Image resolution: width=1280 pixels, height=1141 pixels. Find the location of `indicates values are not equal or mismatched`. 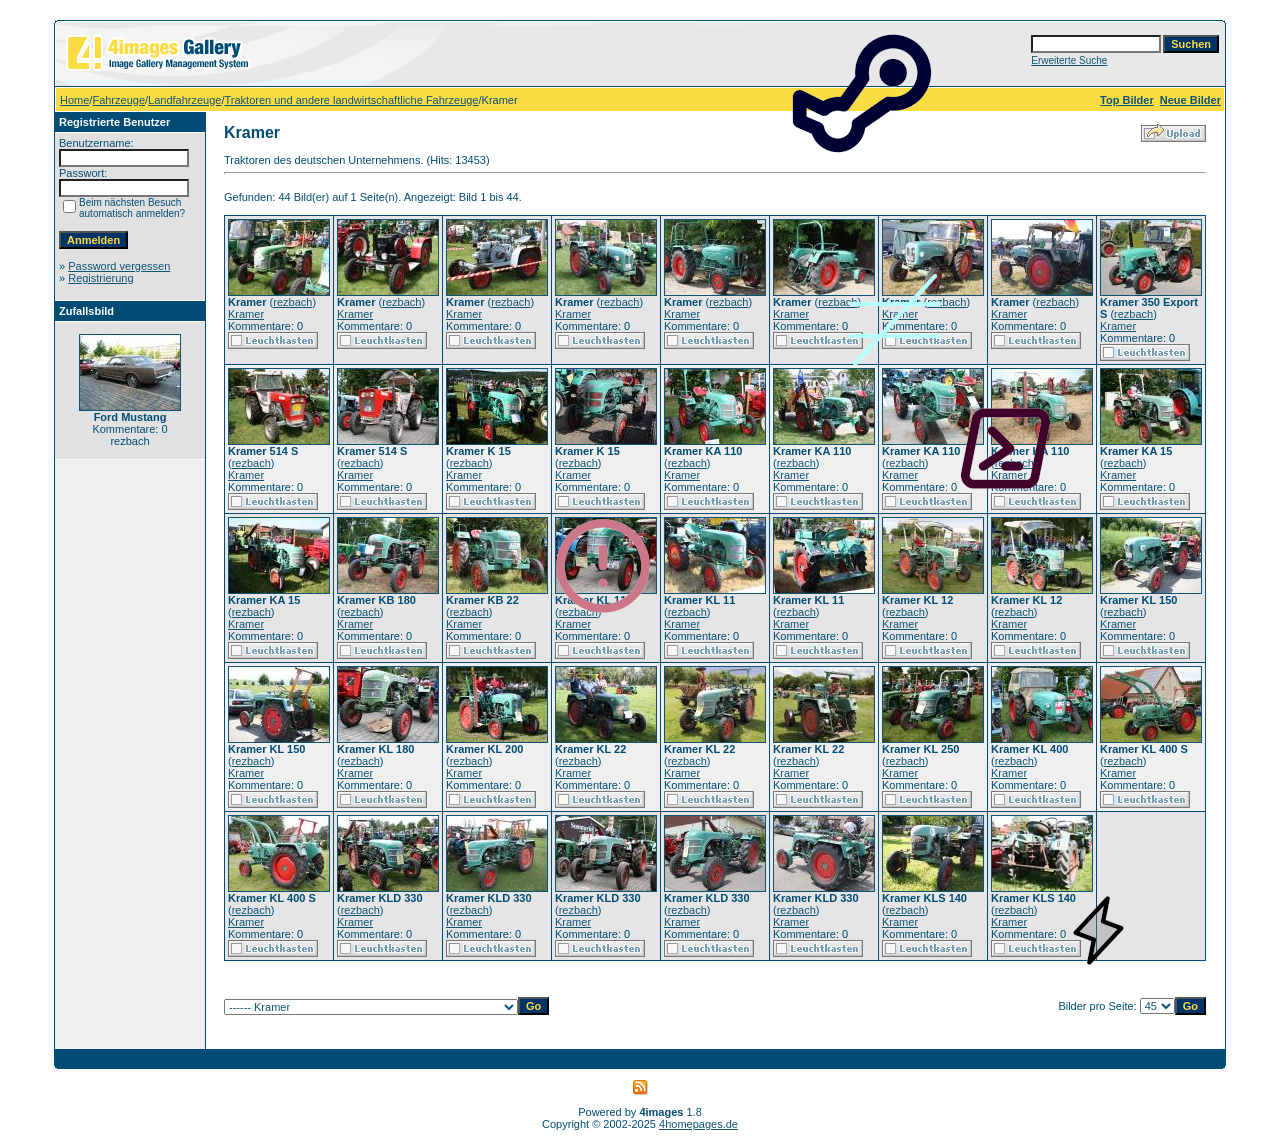

indicates values are not equal or mismatched is located at coordinates (895, 320).